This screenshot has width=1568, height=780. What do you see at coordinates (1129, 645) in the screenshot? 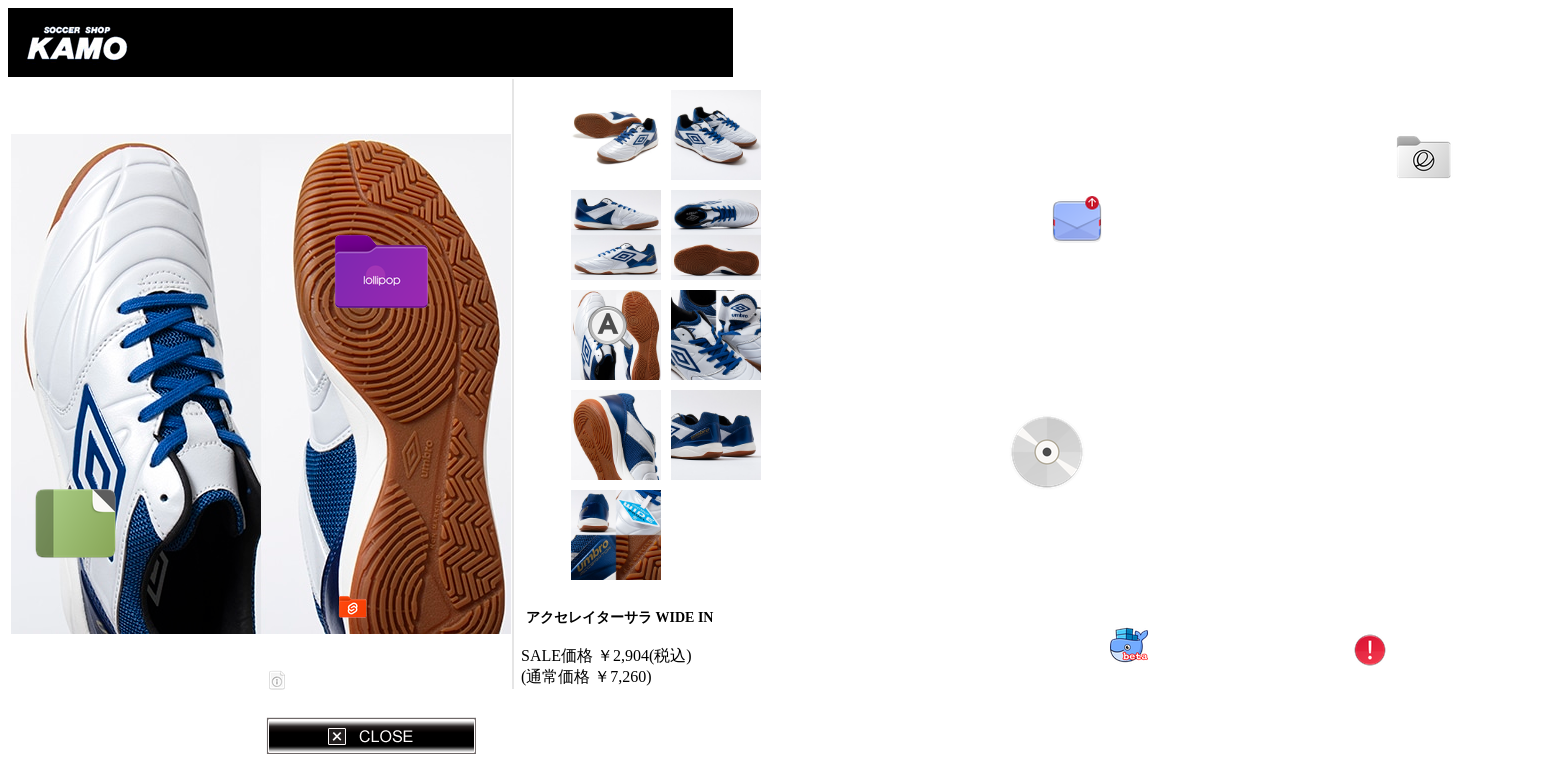
I see `launch Docker container platform` at bounding box center [1129, 645].